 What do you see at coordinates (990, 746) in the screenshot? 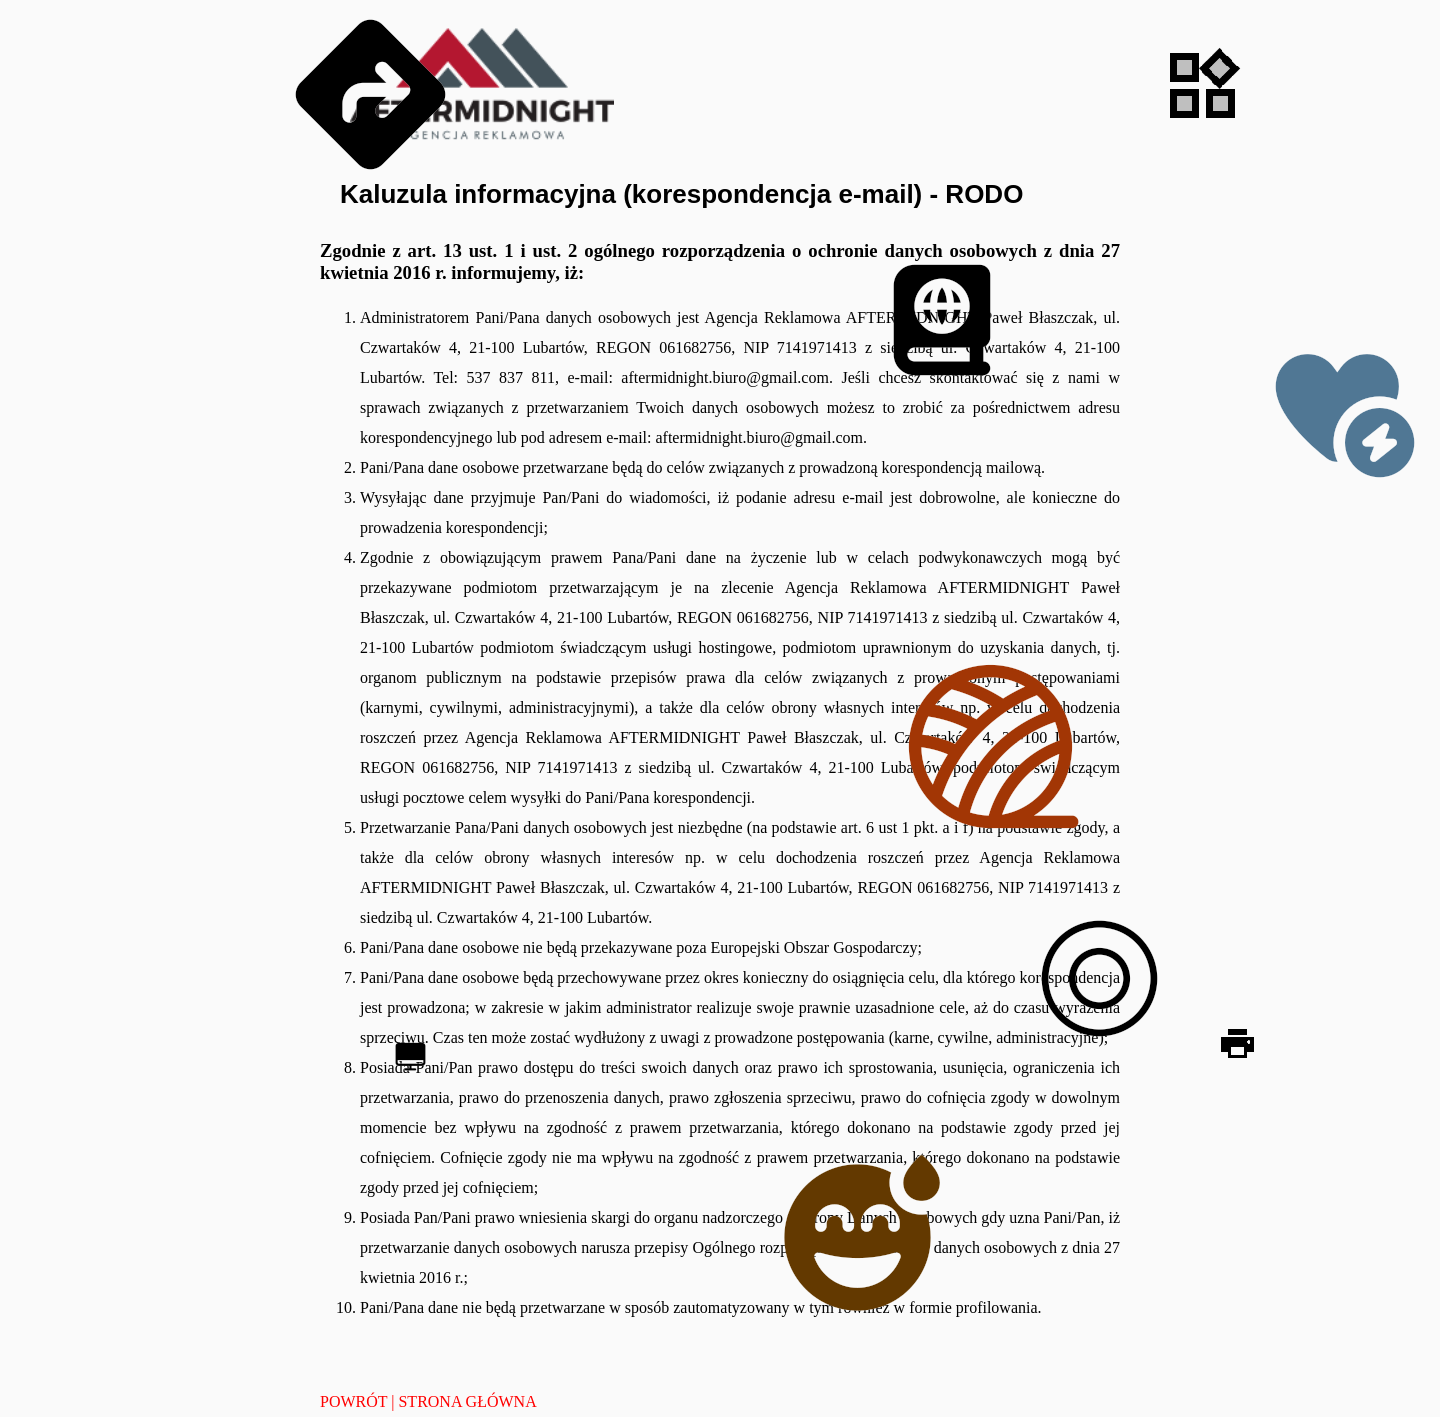
I see `access knitting or crafting projects` at bounding box center [990, 746].